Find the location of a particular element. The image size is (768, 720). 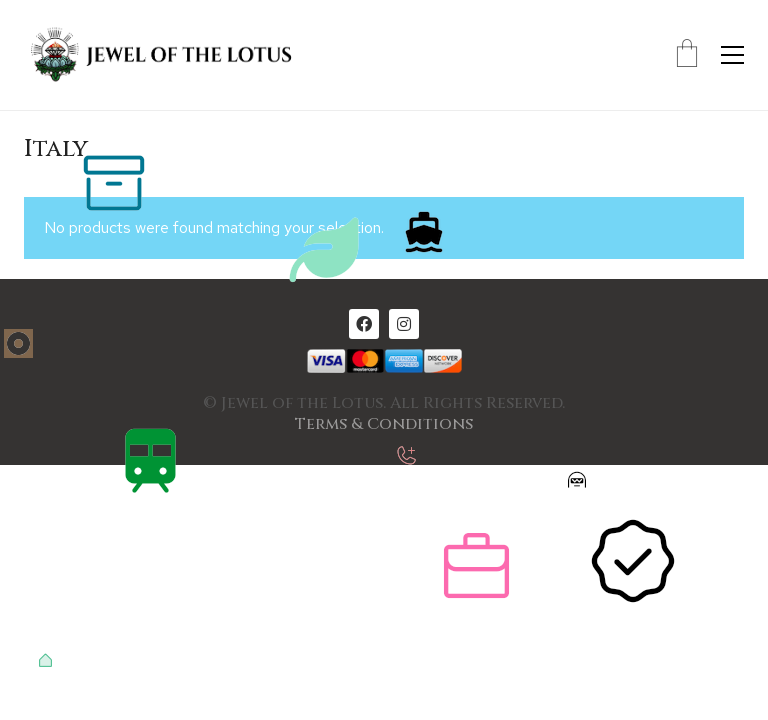

archive this item is located at coordinates (114, 183).